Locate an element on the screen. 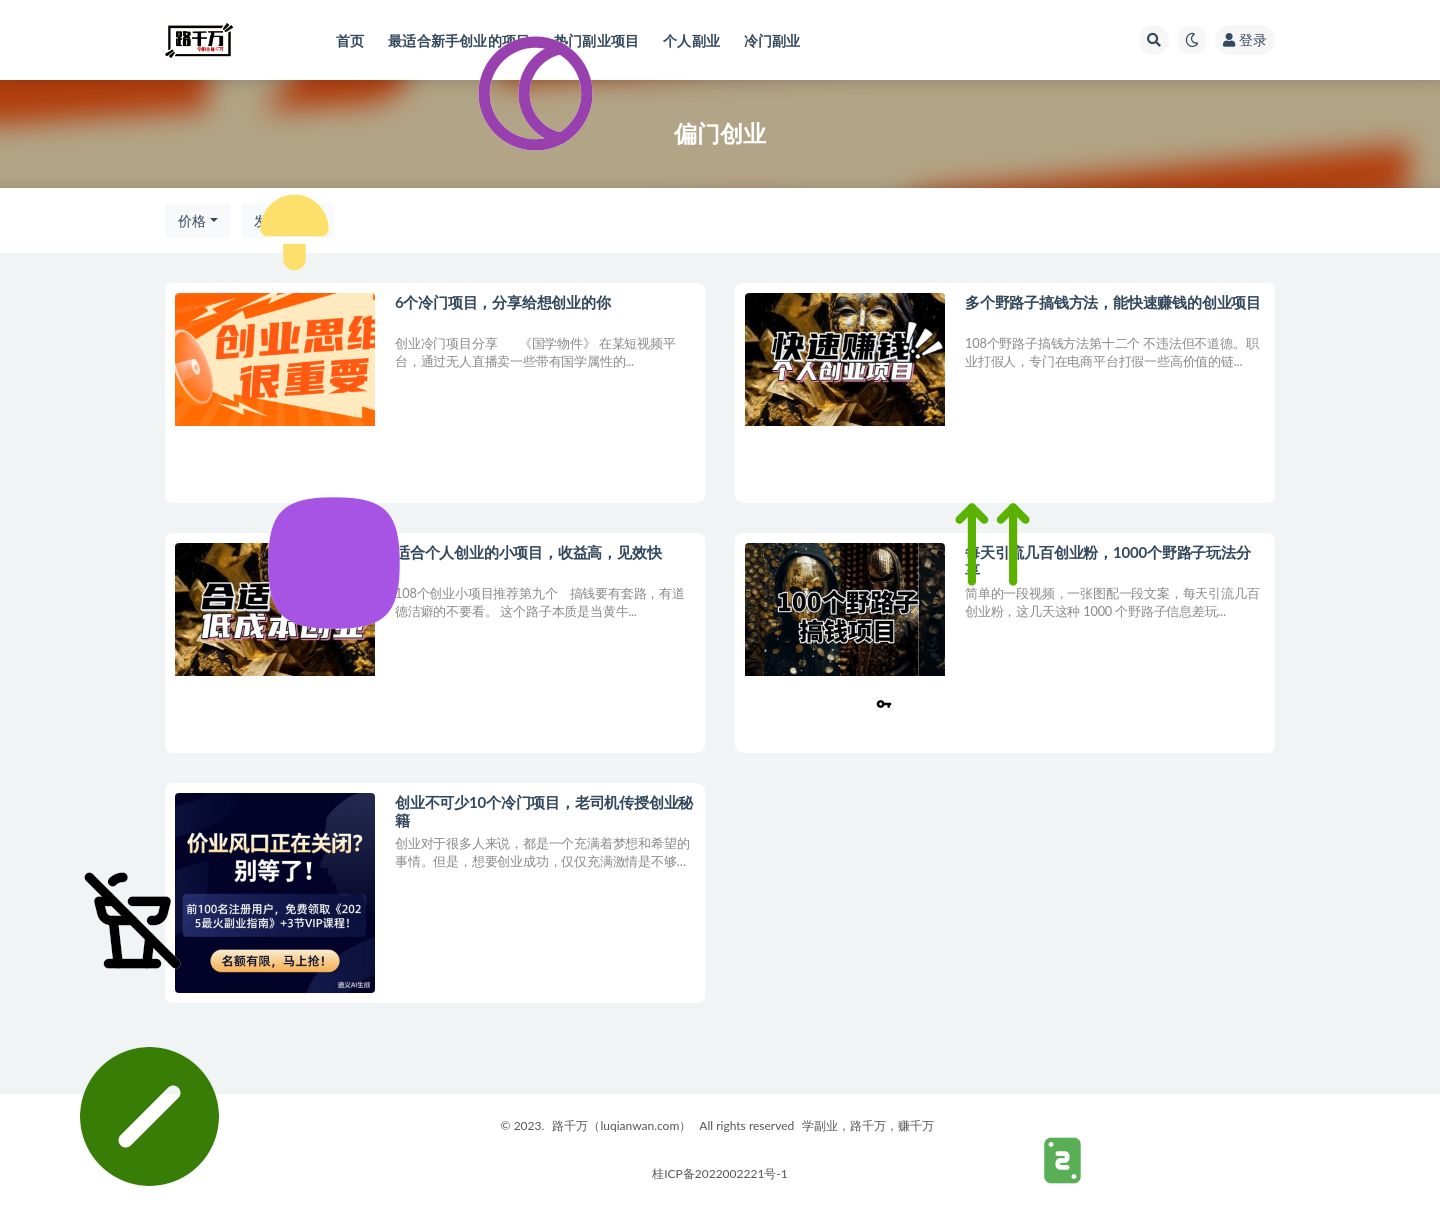  a filled checkbox or selection indicator is located at coordinates (334, 563).